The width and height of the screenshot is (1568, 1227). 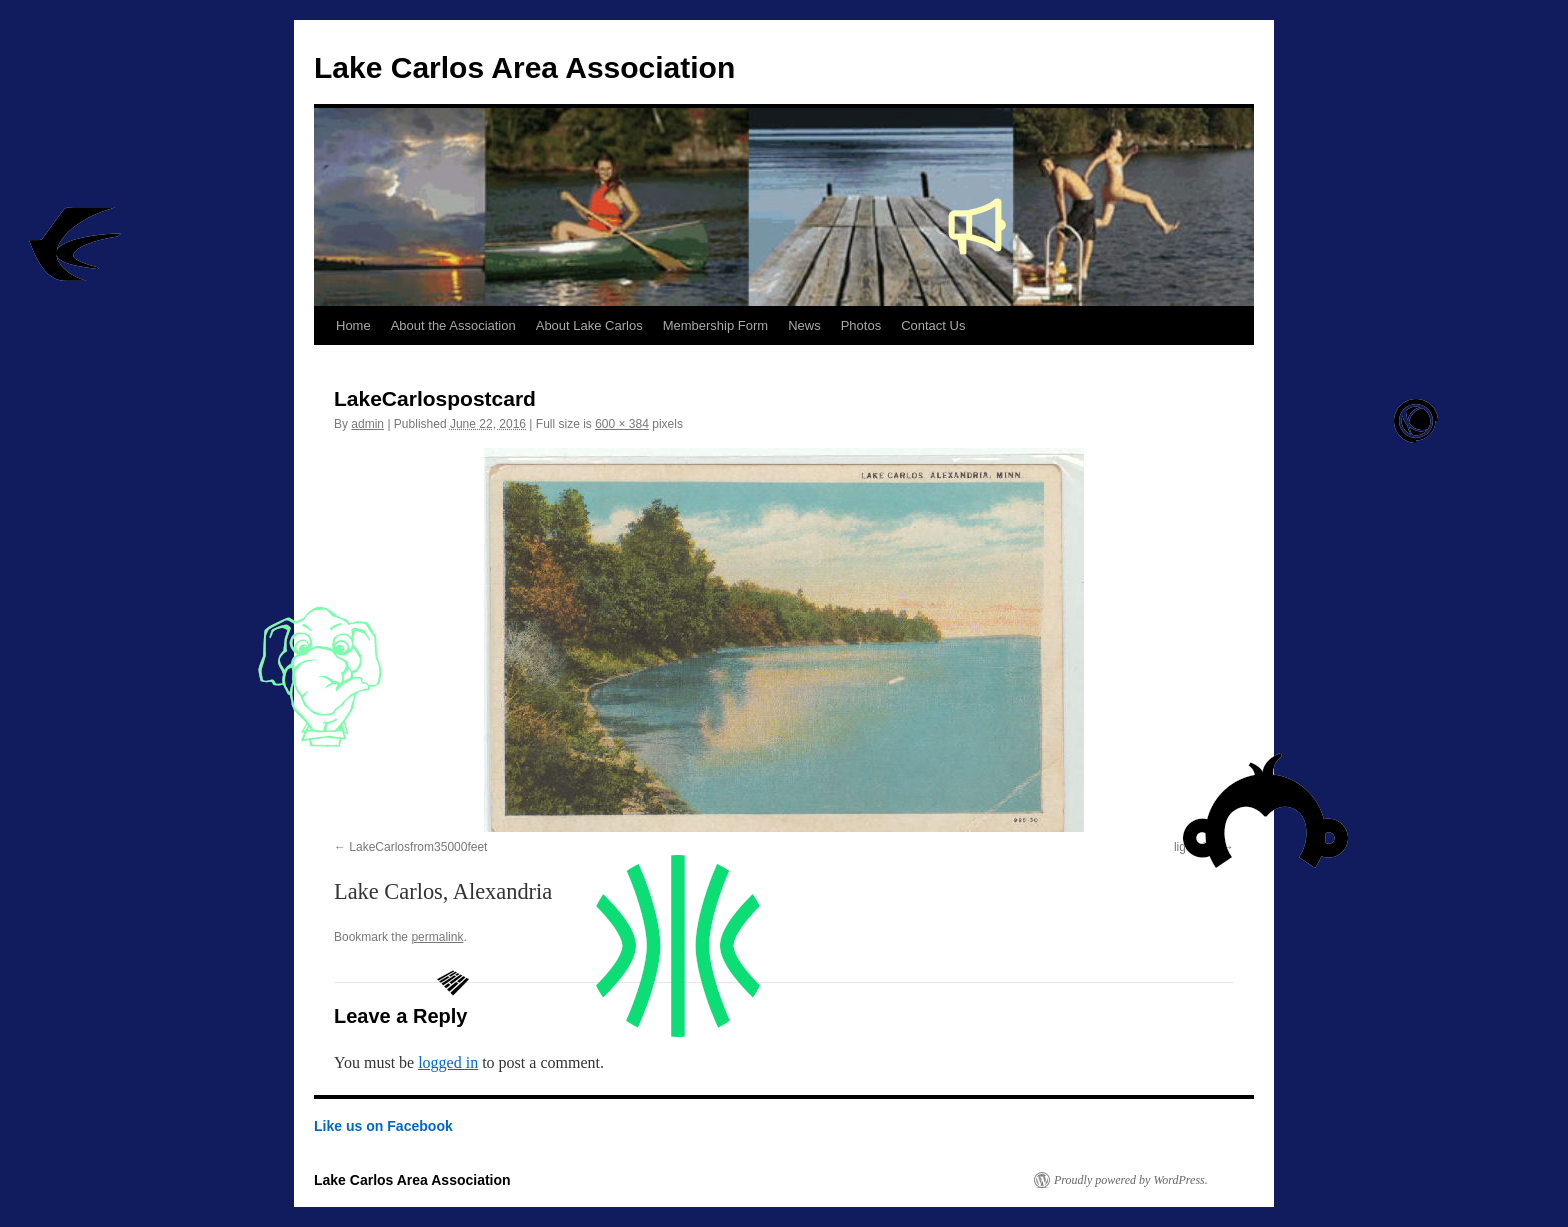 What do you see at coordinates (975, 225) in the screenshot?
I see `make an announcement or broadcast` at bounding box center [975, 225].